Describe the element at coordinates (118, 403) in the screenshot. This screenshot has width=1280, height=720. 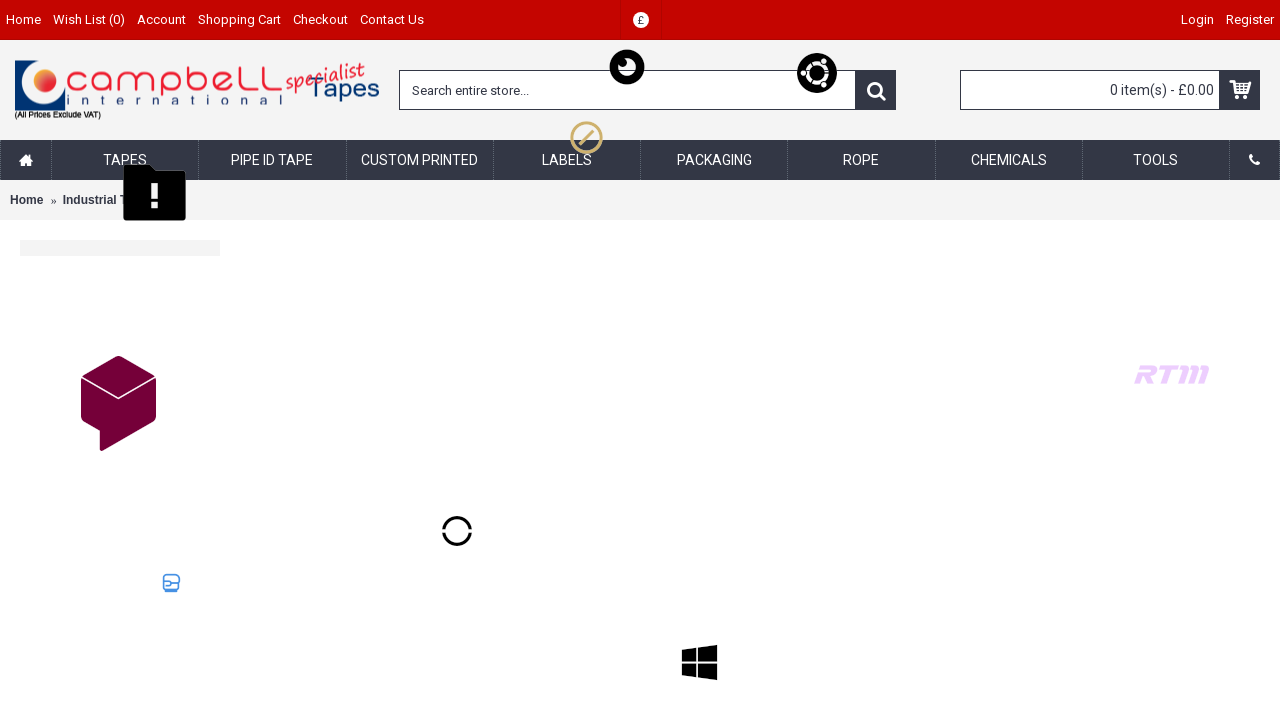
I see `access Google Dialogflow conversational AI platform` at that location.